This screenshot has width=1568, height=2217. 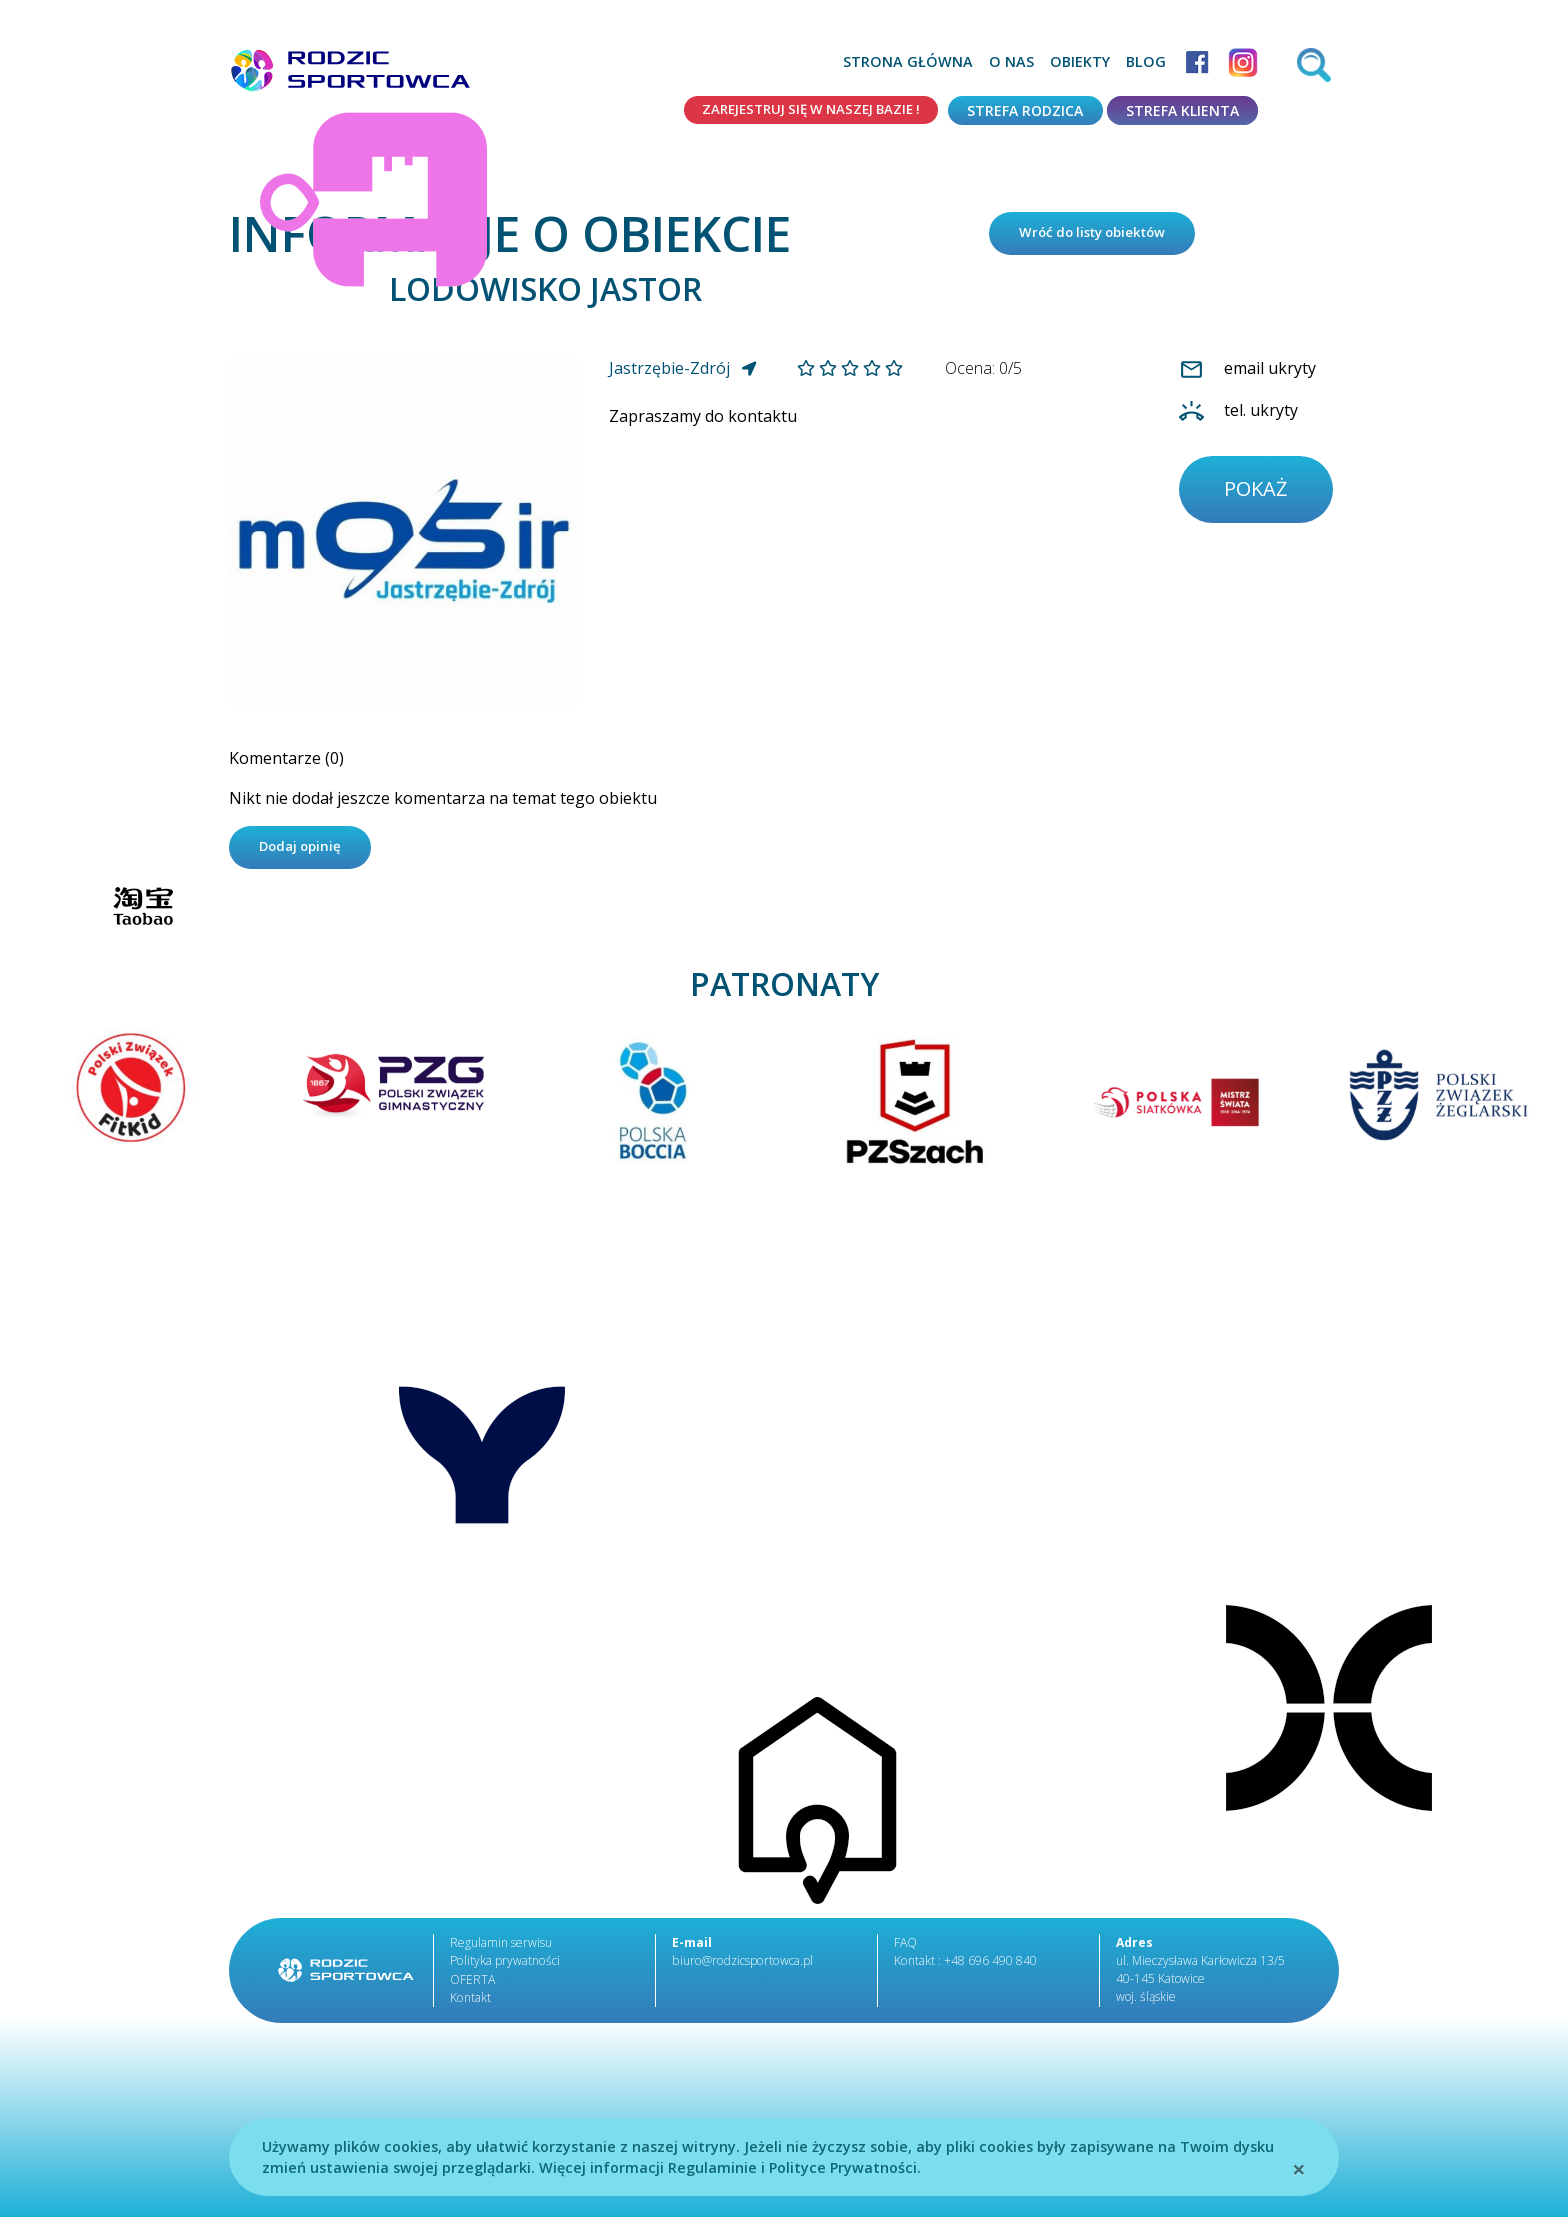 I want to click on open the Taobao shopping app, so click(x=143, y=906).